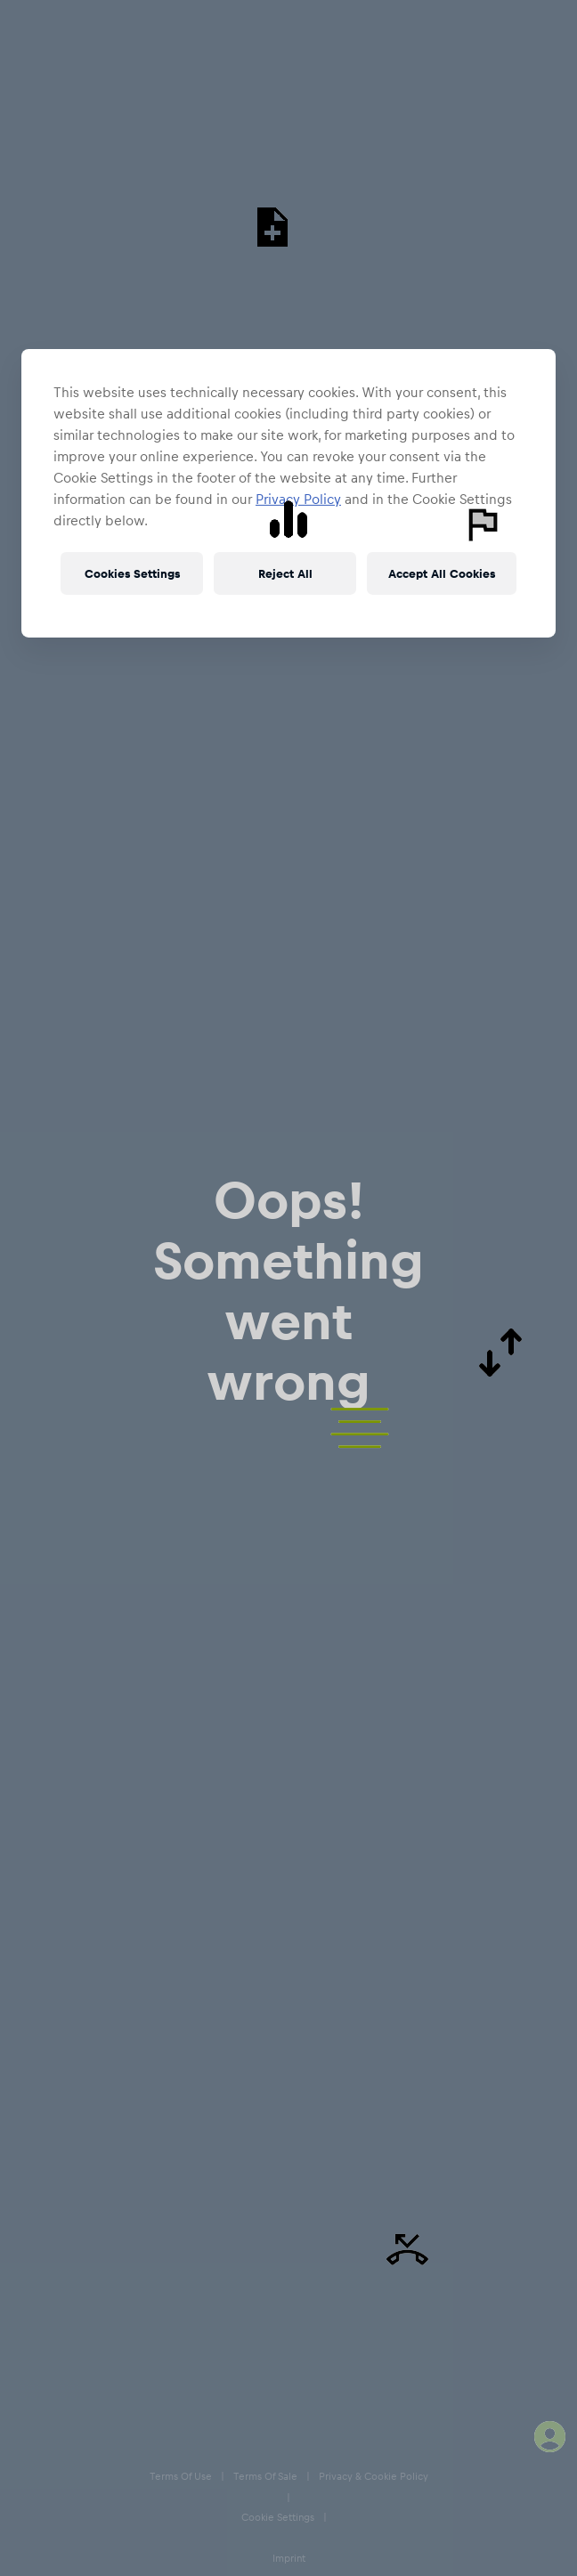 The width and height of the screenshot is (577, 2576). What do you see at coordinates (482, 524) in the screenshot?
I see `flag or mark an item for follow-up` at bounding box center [482, 524].